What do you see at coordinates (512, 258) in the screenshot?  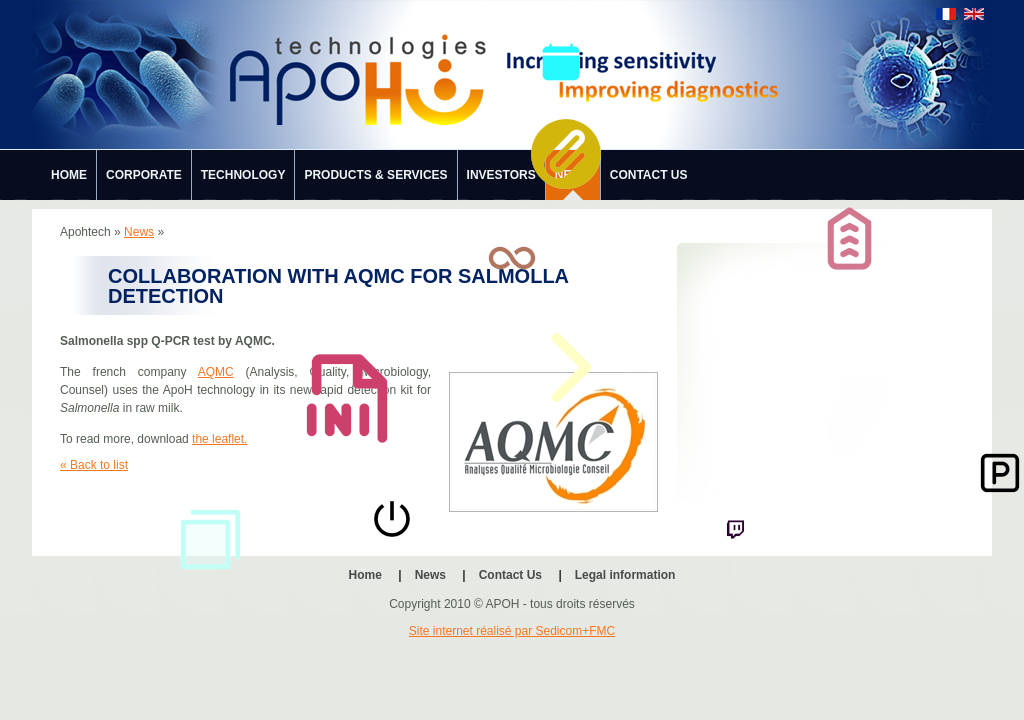 I see `toggle infinite loop or repeat mode` at bounding box center [512, 258].